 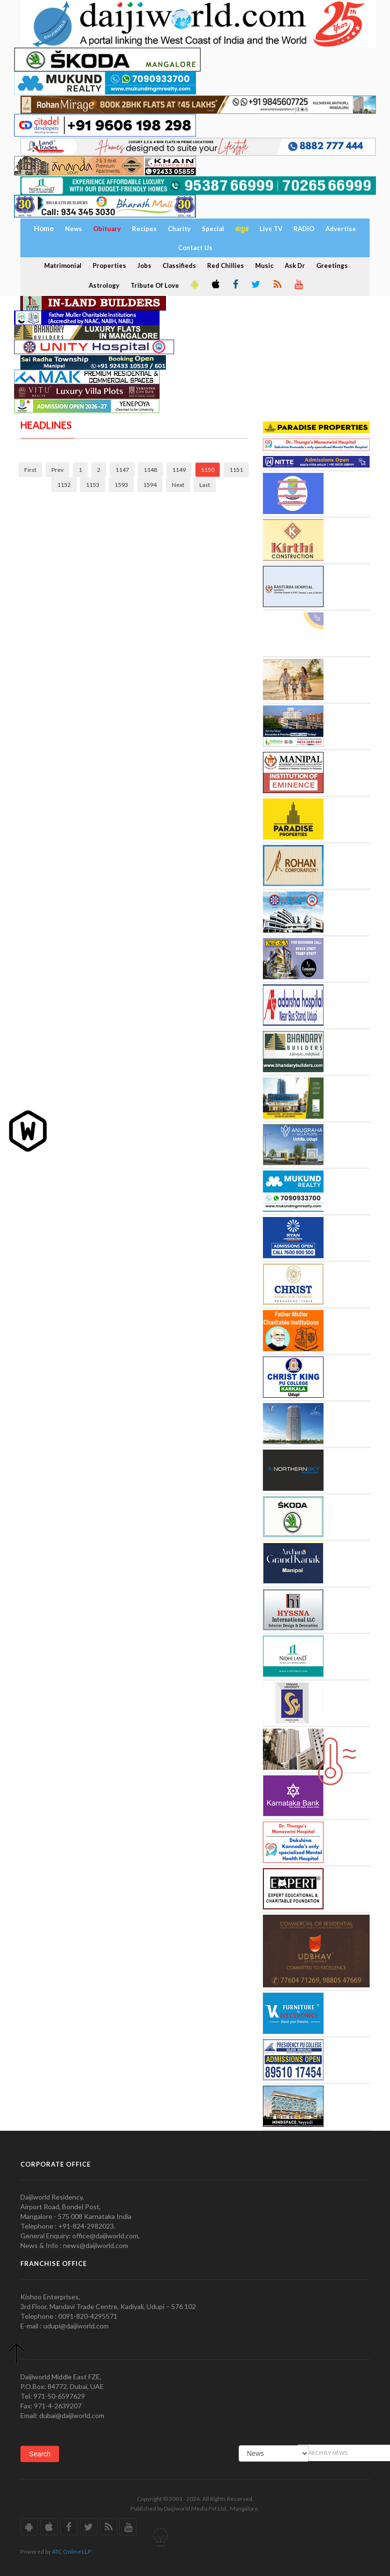 What do you see at coordinates (161, 2537) in the screenshot?
I see `toggle idea or tip suggestions` at bounding box center [161, 2537].